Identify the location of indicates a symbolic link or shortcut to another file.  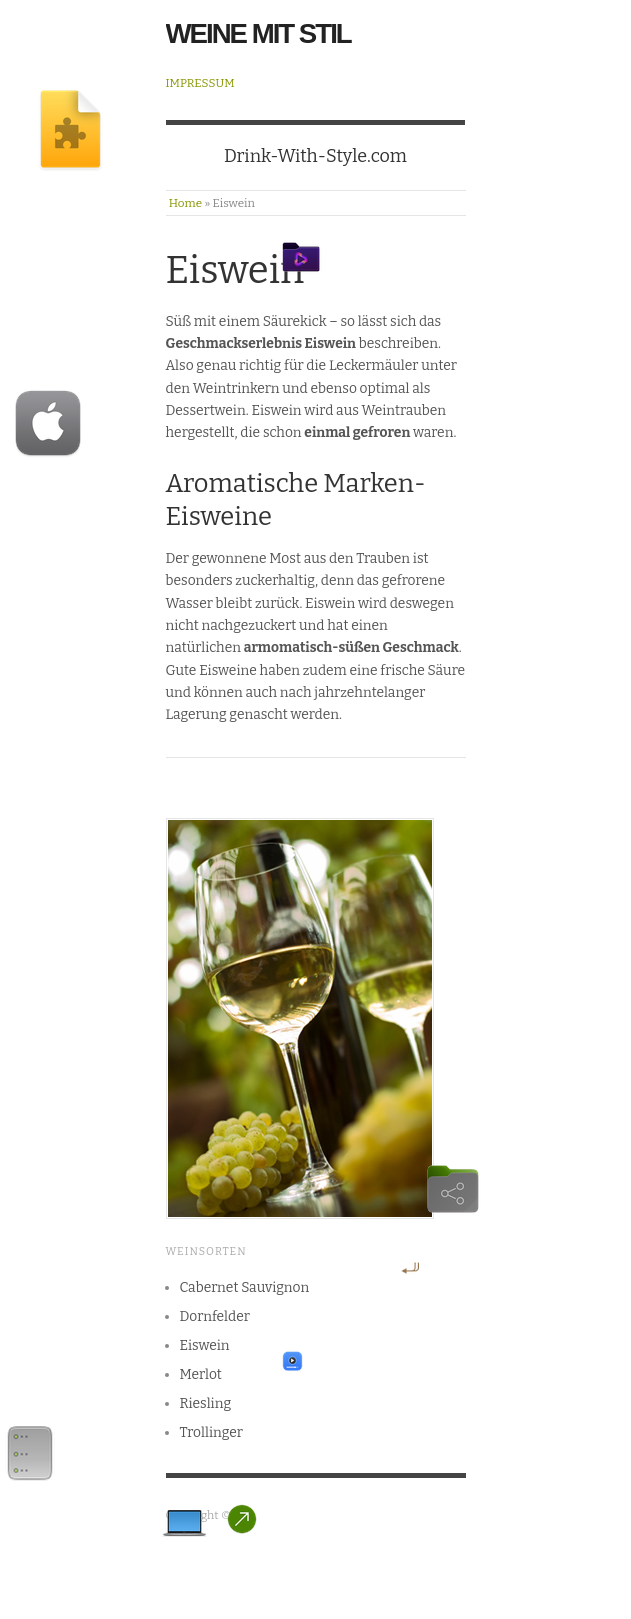
(242, 1519).